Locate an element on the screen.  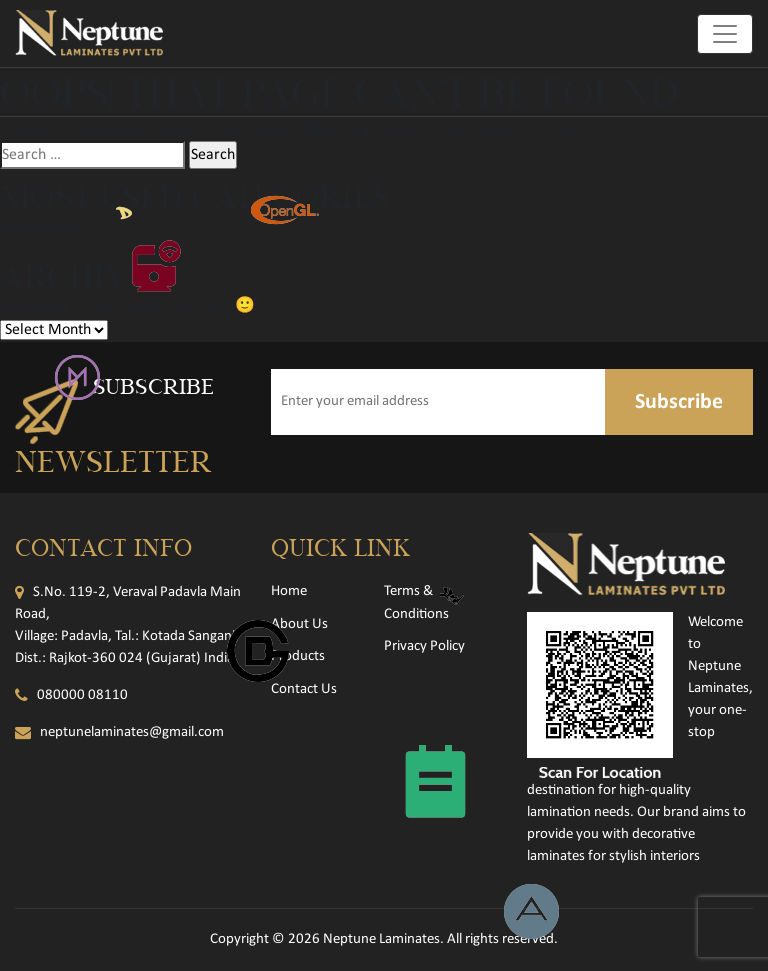
osmc media center application logo is located at coordinates (77, 377).